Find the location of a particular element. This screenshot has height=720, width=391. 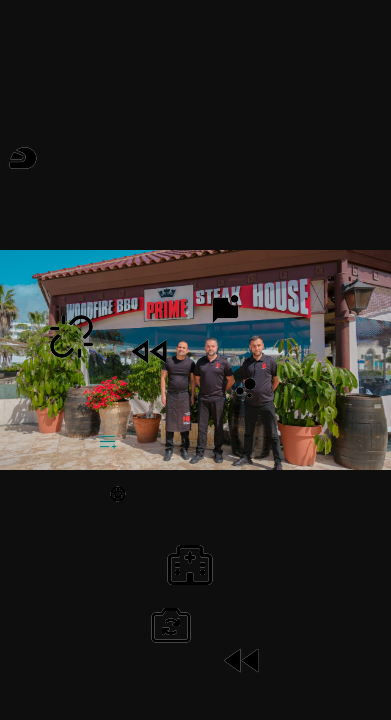

access soccer or football content is located at coordinates (118, 494).